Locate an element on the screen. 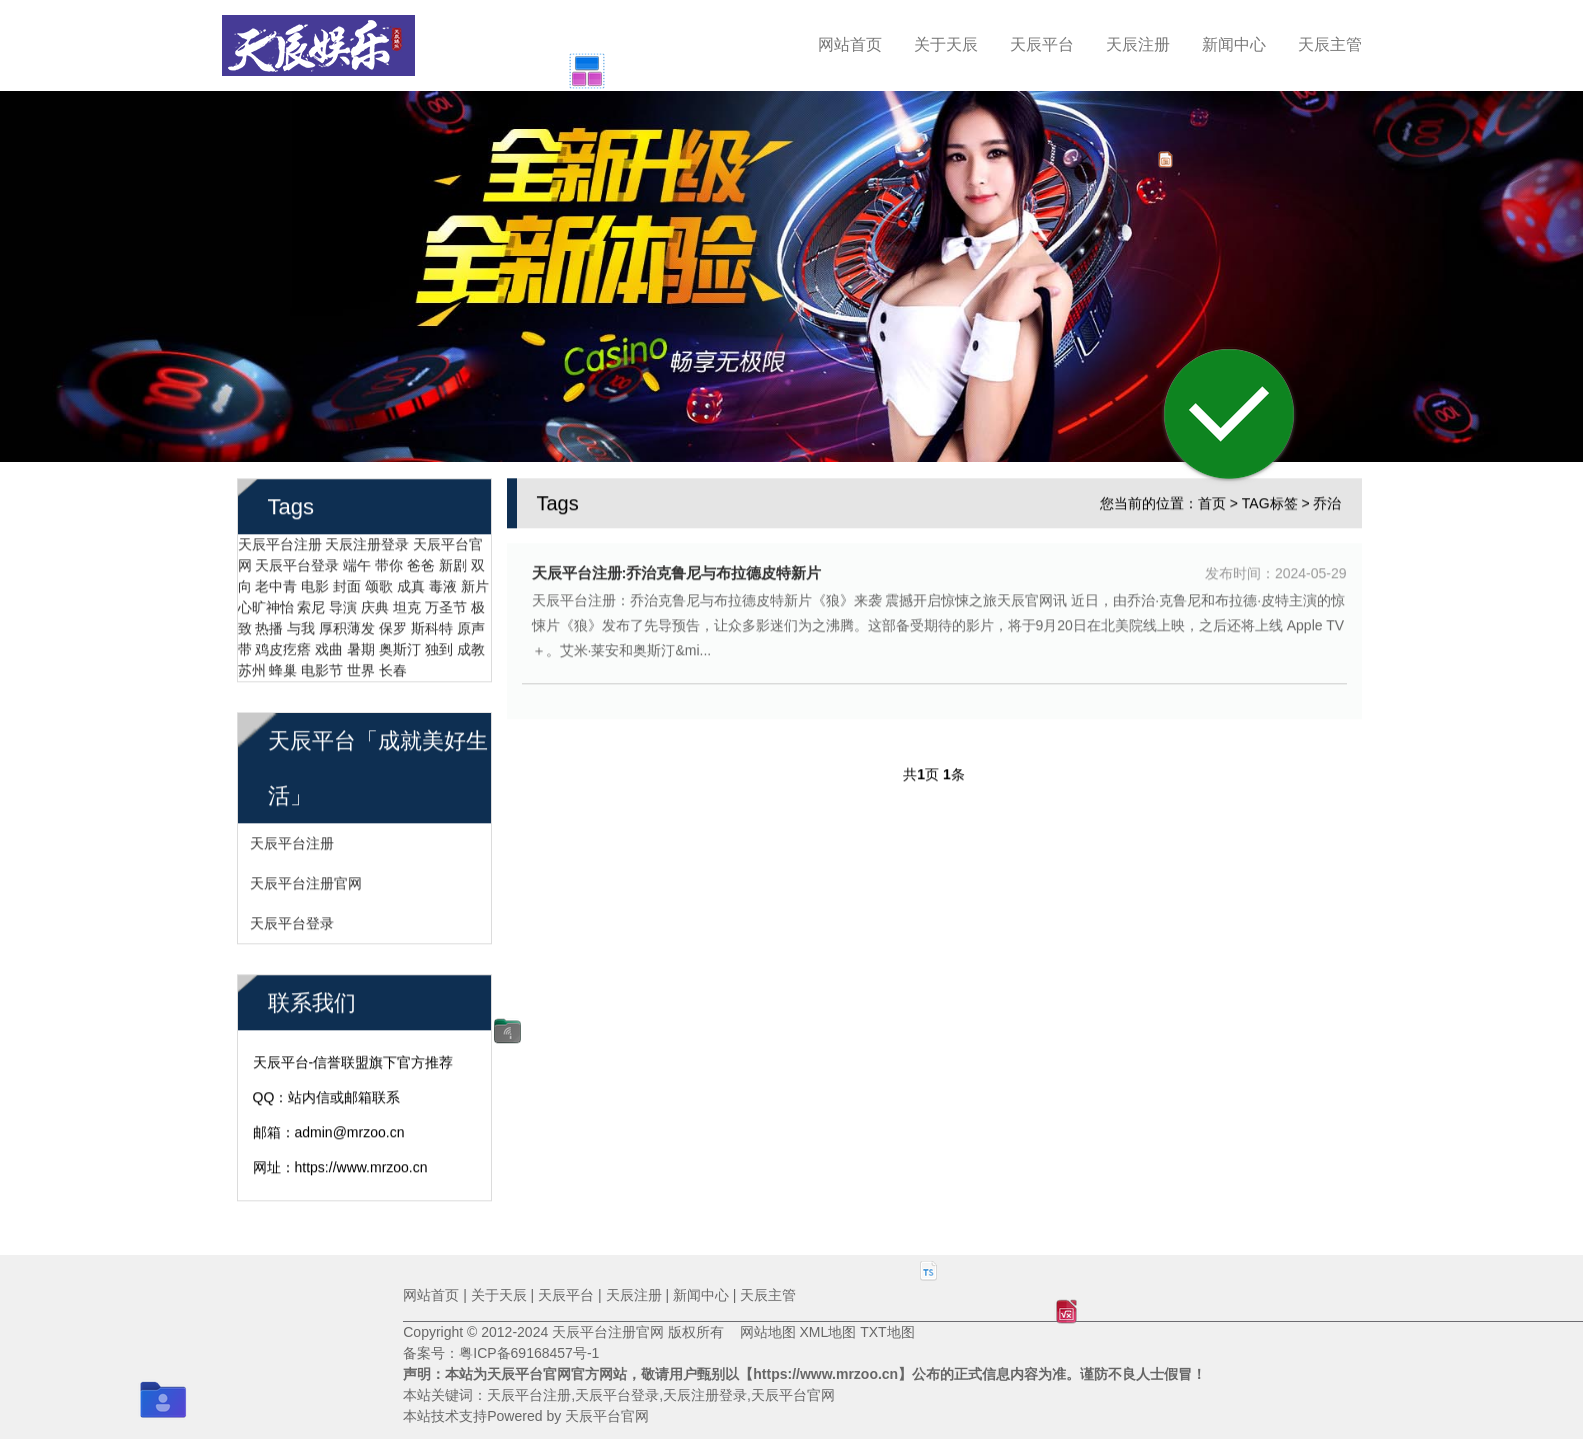 The width and height of the screenshot is (1583, 1439). open user profile folder is located at coordinates (163, 1401).